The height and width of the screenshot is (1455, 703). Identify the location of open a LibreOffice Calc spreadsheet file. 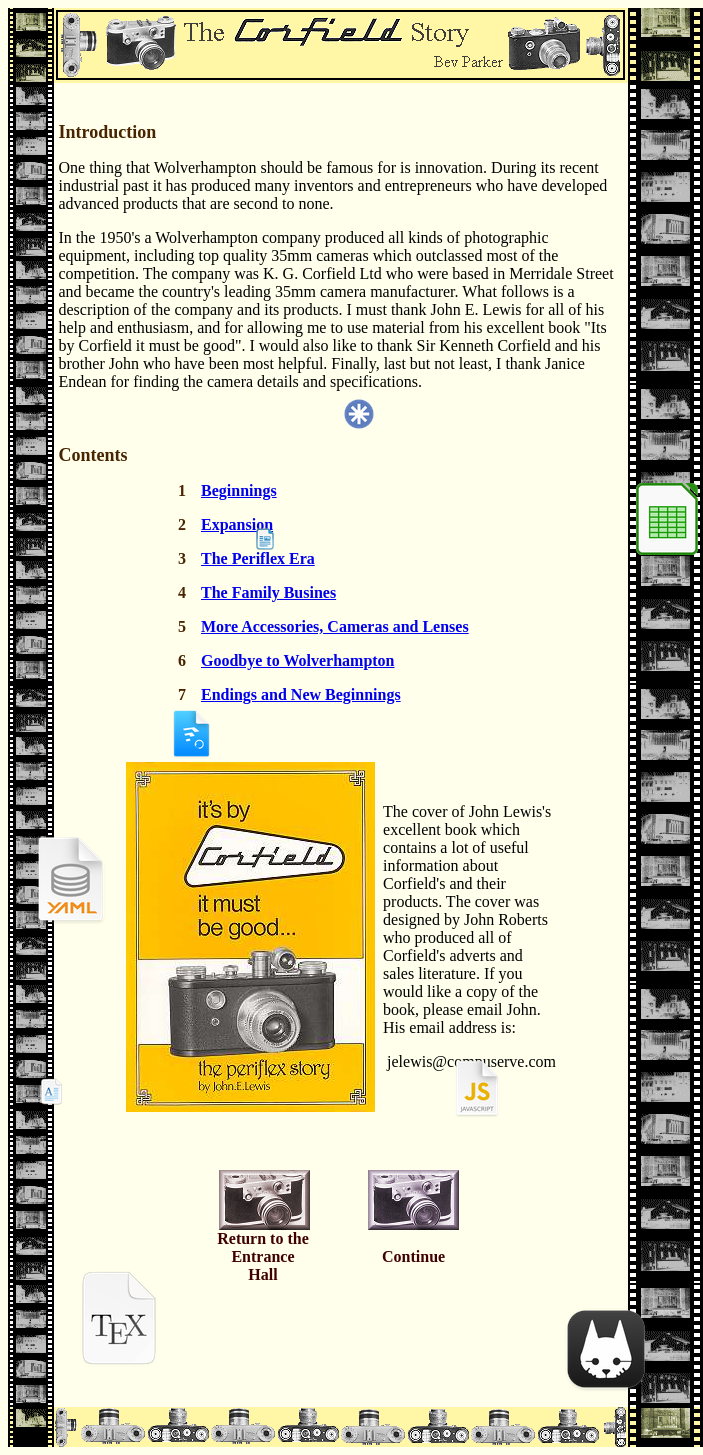
(667, 519).